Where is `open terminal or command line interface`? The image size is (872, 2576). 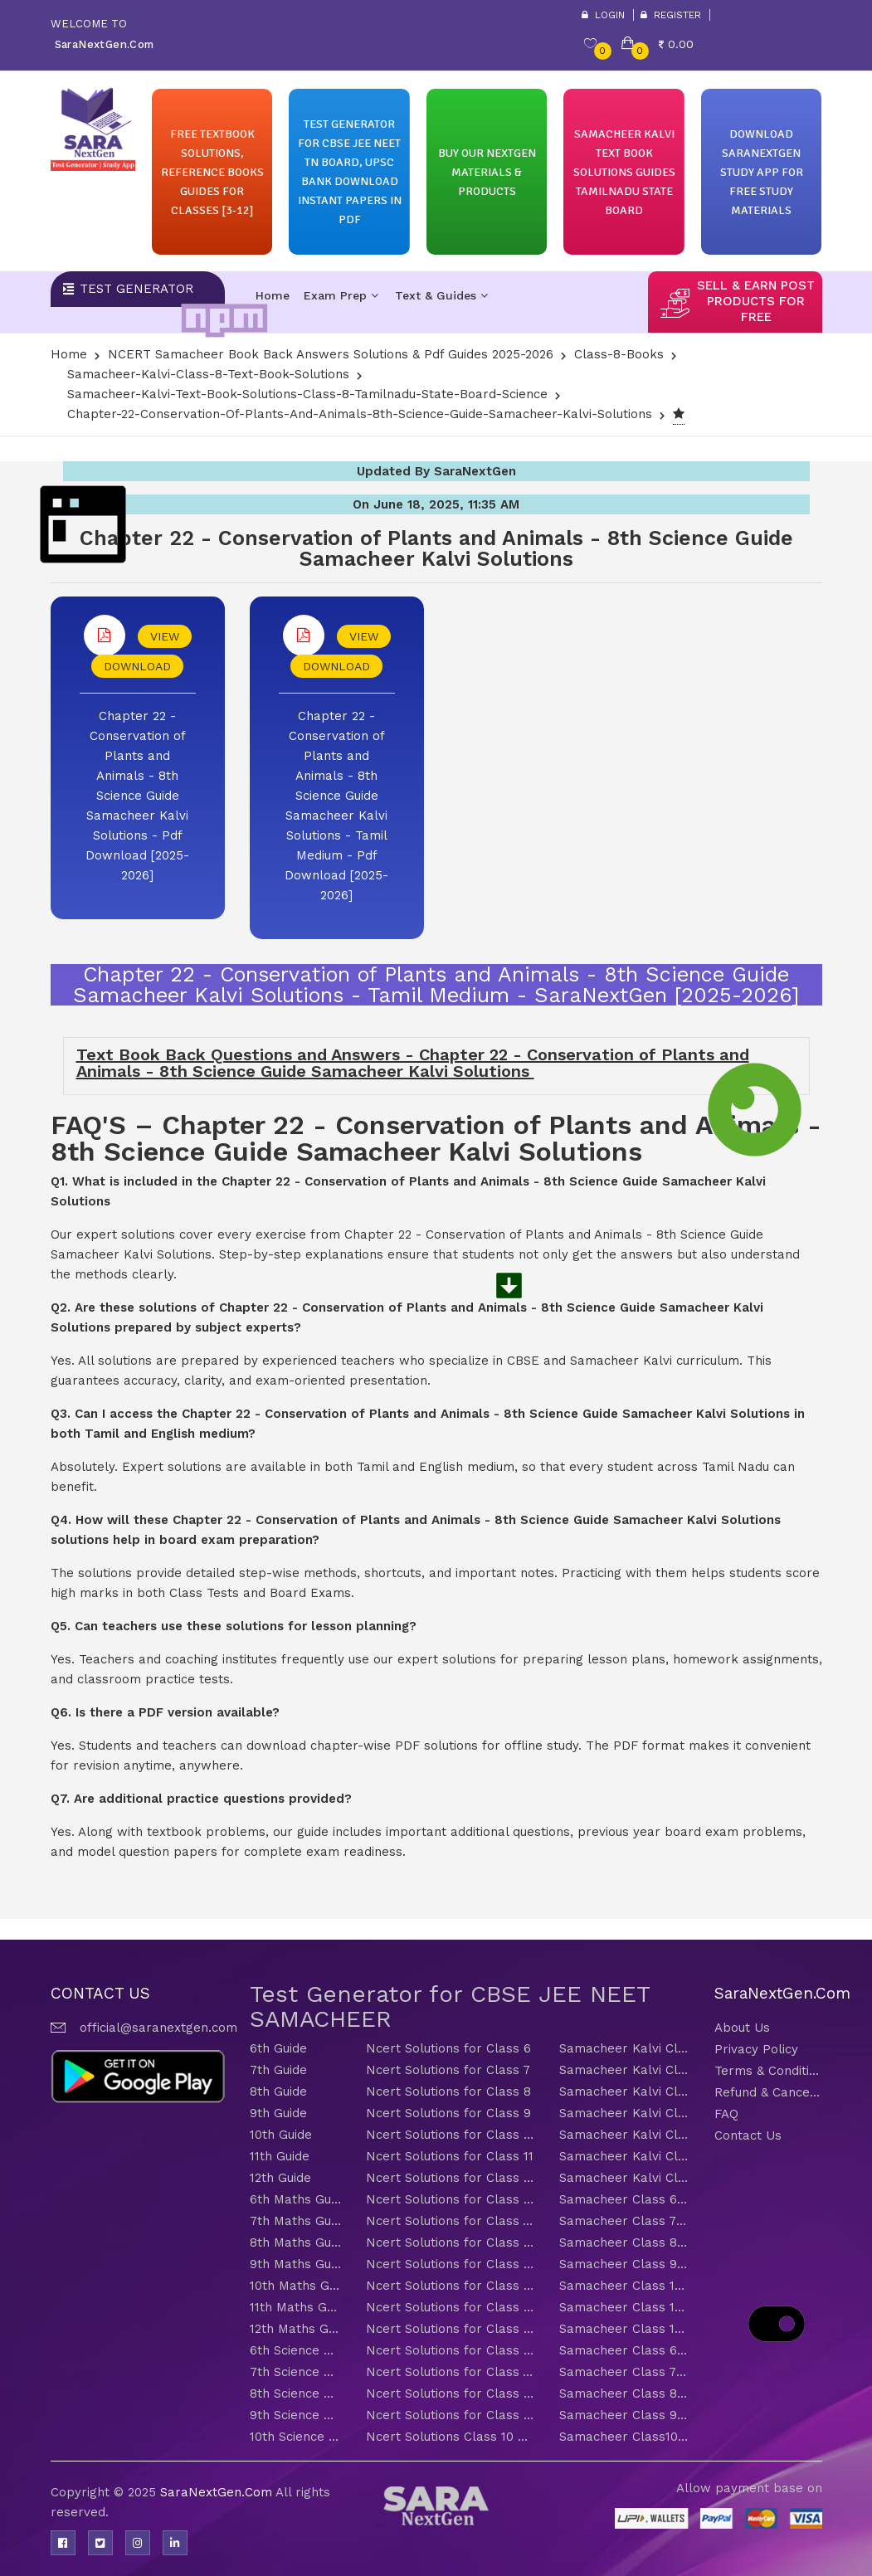 open terminal or command line interface is located at coordinates (83, 524).